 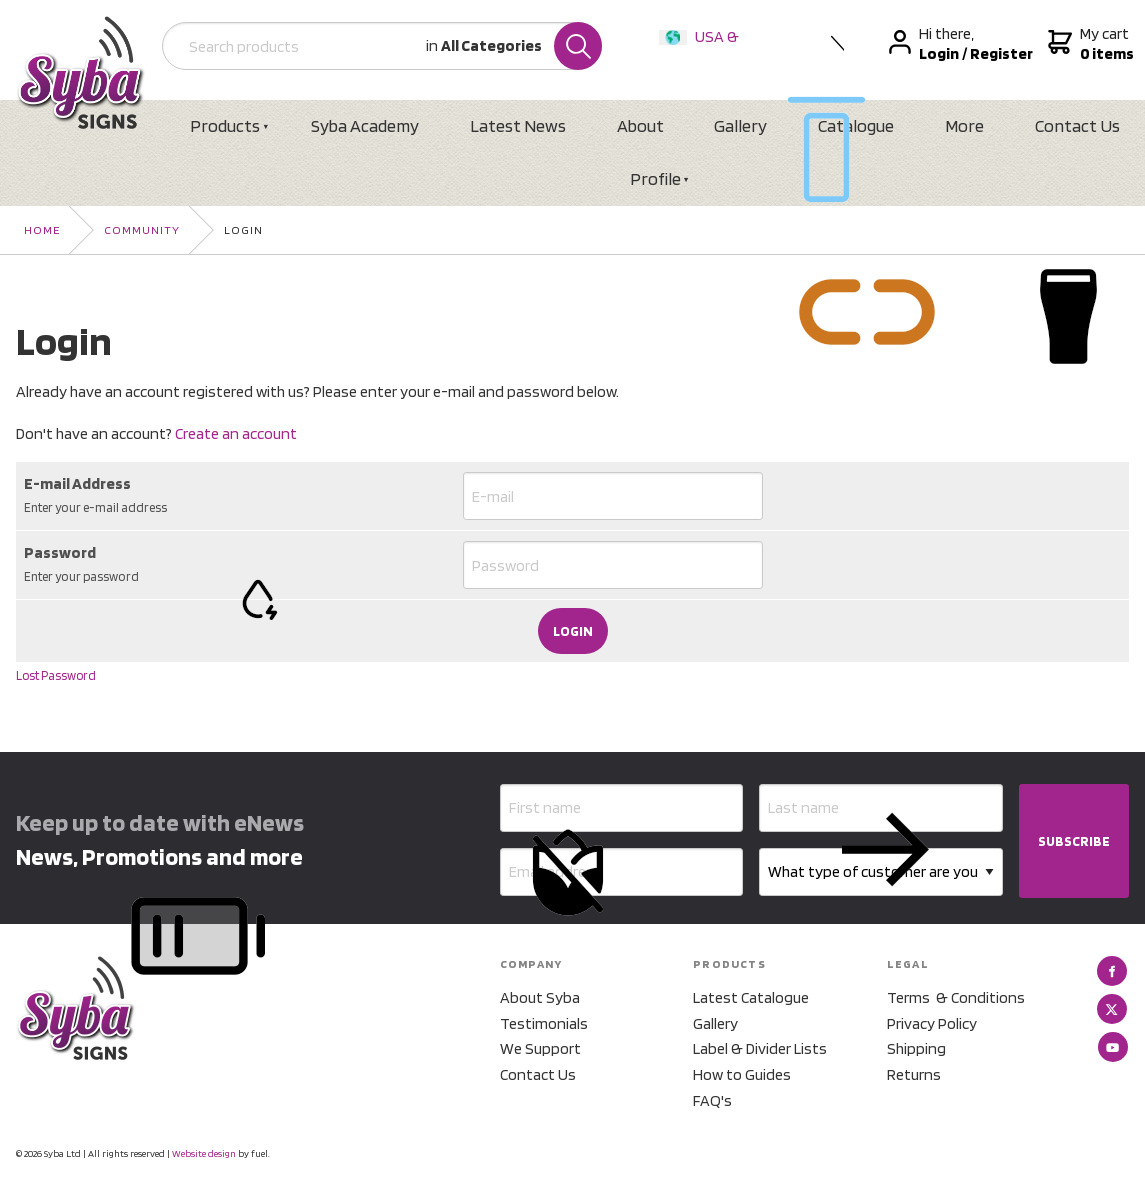 What do you see at coordinates (885, 849) in the screenshot?
I see `navigate to the next item or page` at bounding box center [885, 849].